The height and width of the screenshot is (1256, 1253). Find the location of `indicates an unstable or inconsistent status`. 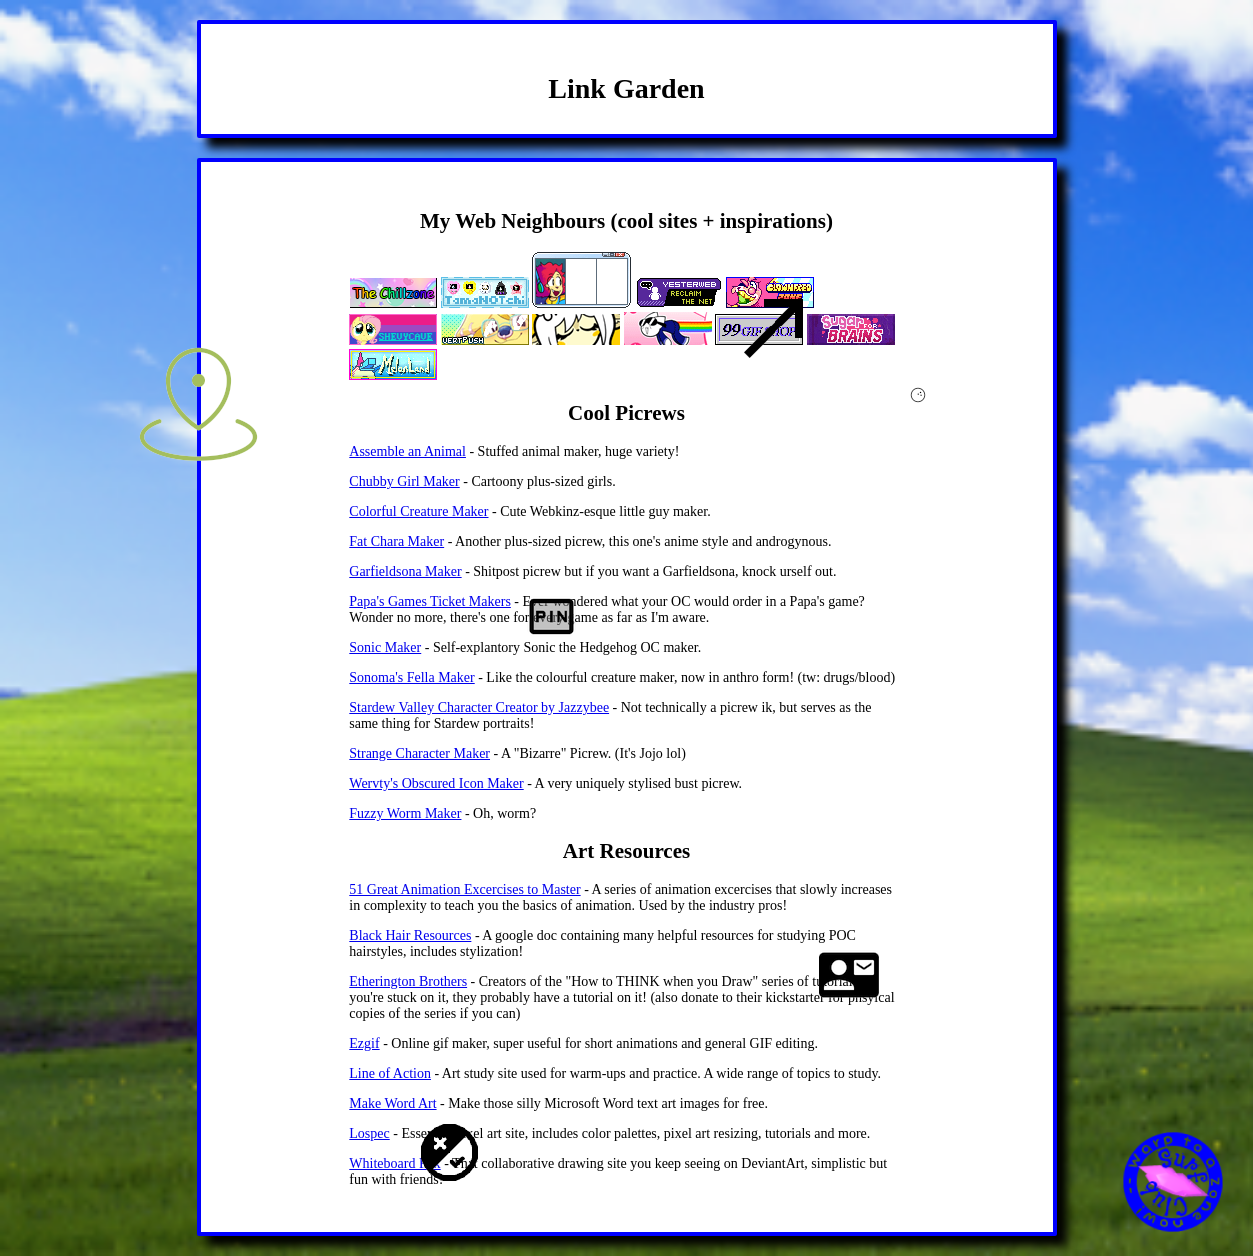

indicates an unstable or inconsistent status is located at coordinates (449, 1152).